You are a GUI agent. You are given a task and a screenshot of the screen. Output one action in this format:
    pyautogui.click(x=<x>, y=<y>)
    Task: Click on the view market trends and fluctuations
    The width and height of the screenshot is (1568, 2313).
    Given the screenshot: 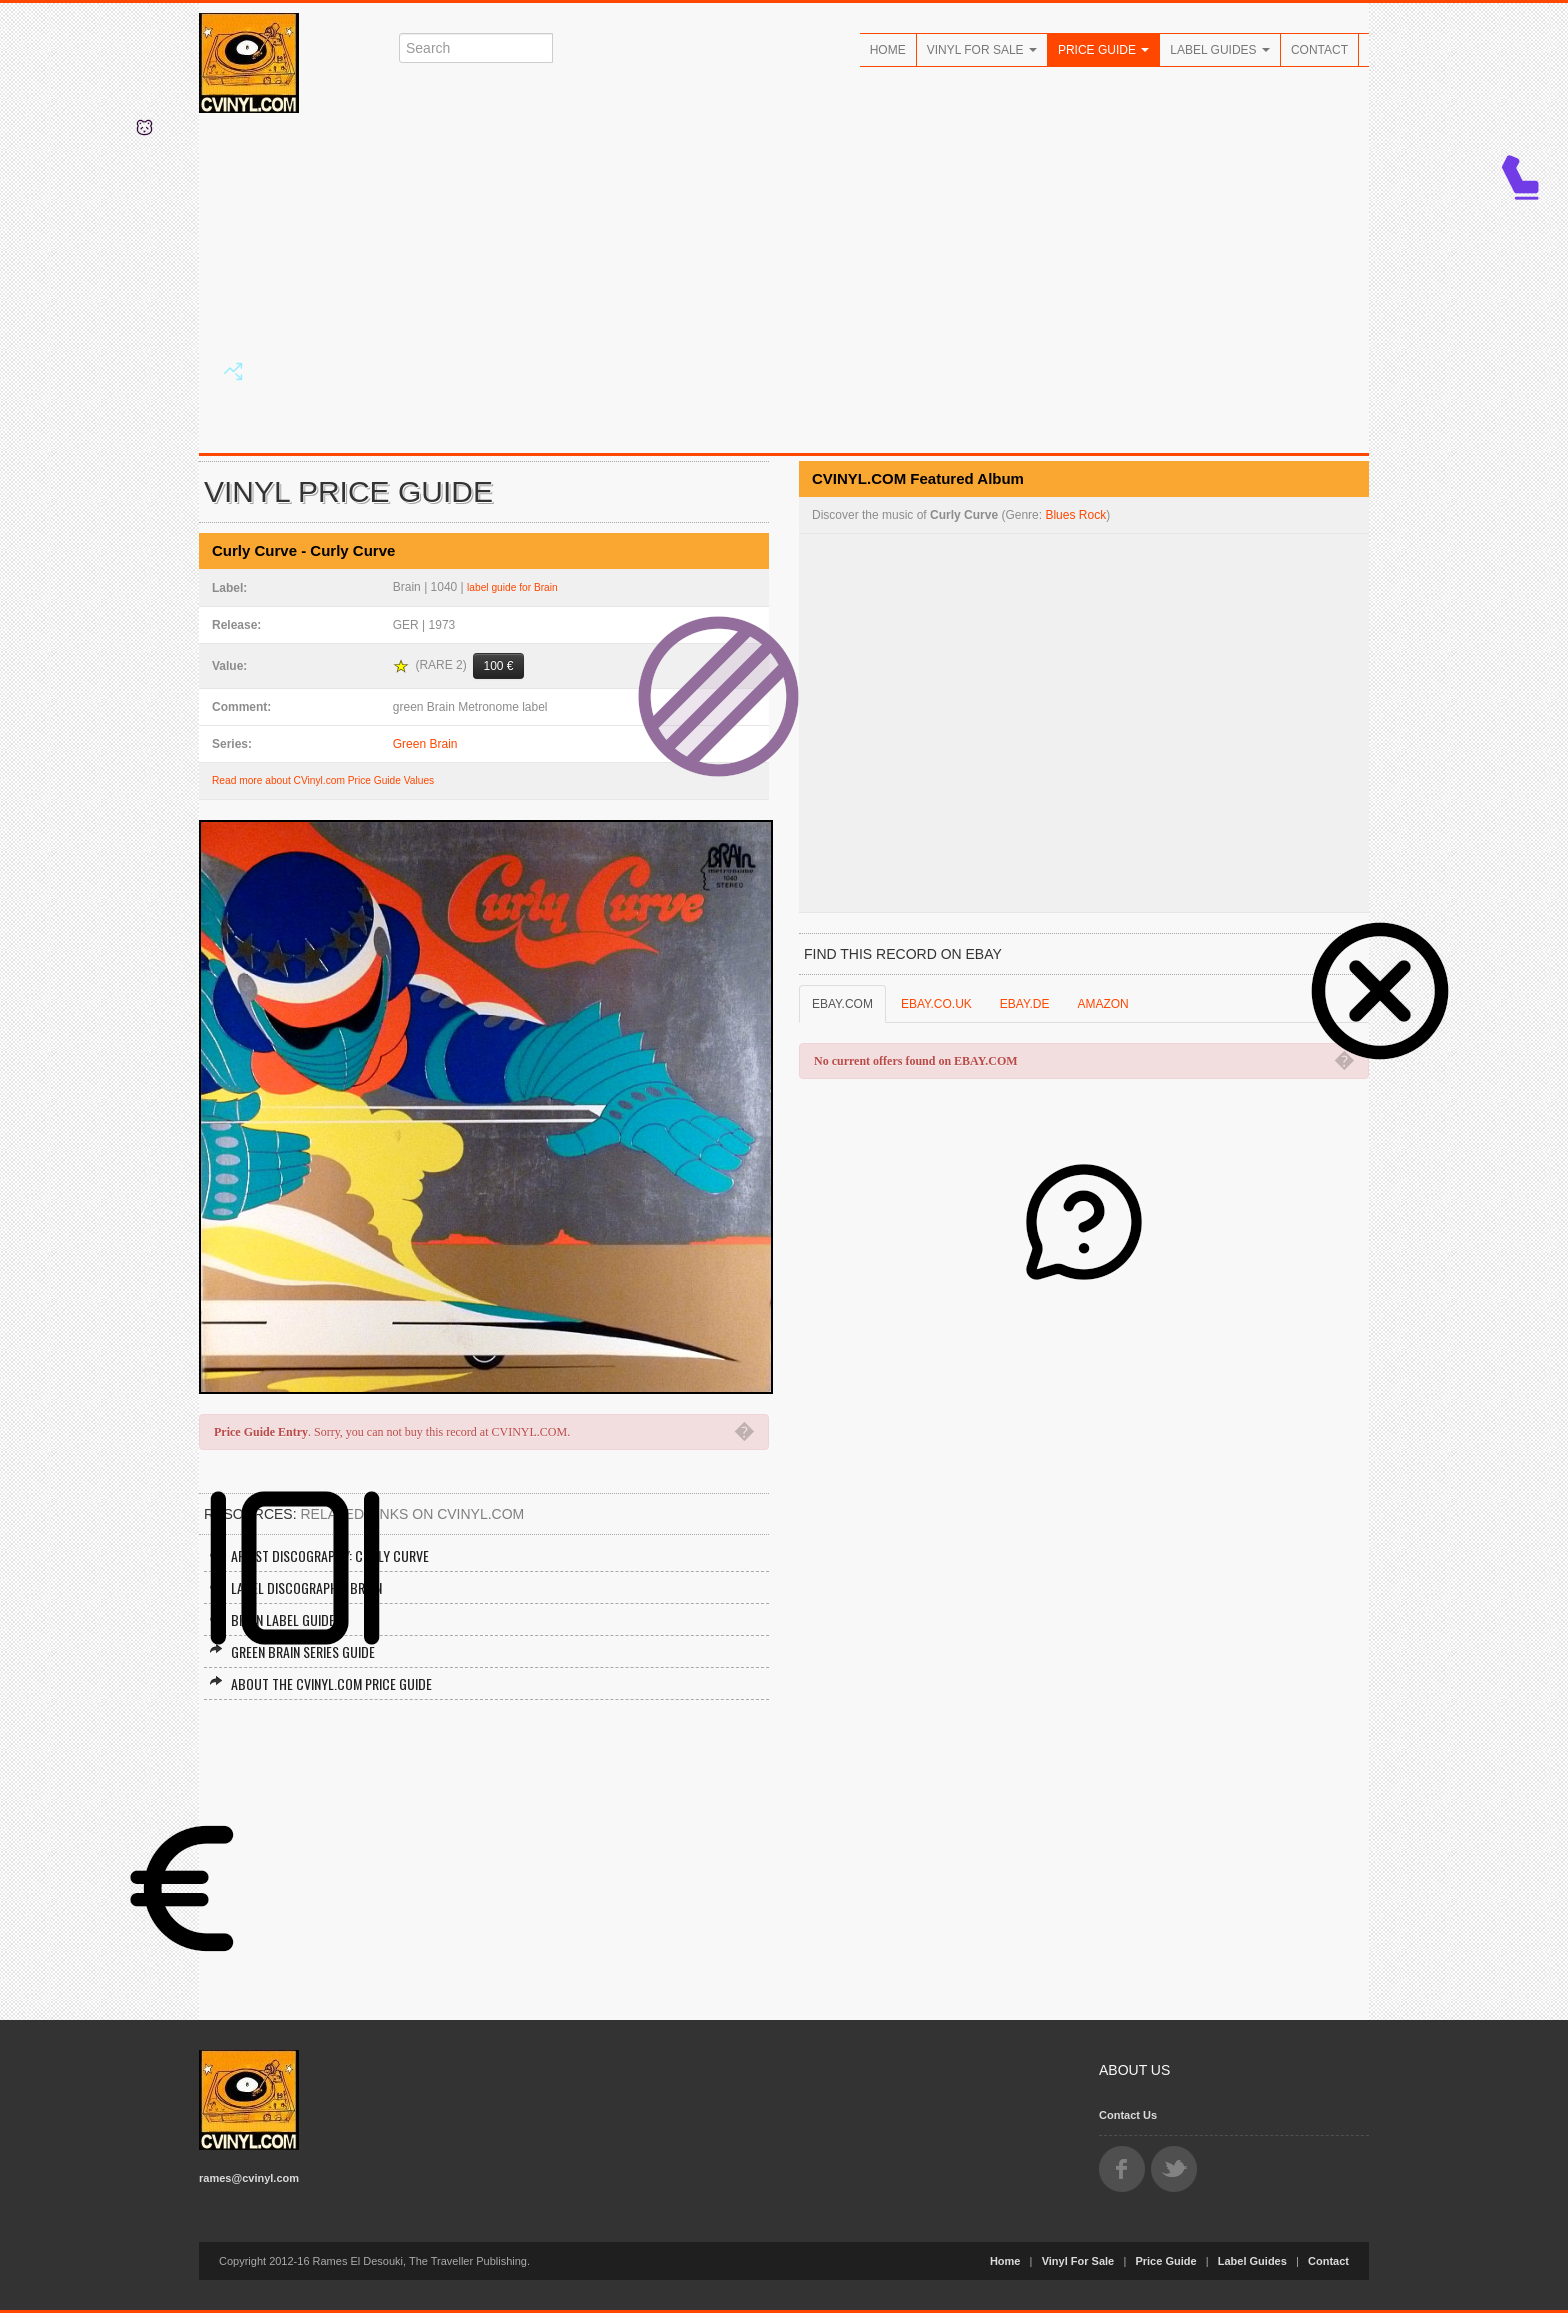 What is the action you would take?
    pyautogui.click(x=233, y=371)
    